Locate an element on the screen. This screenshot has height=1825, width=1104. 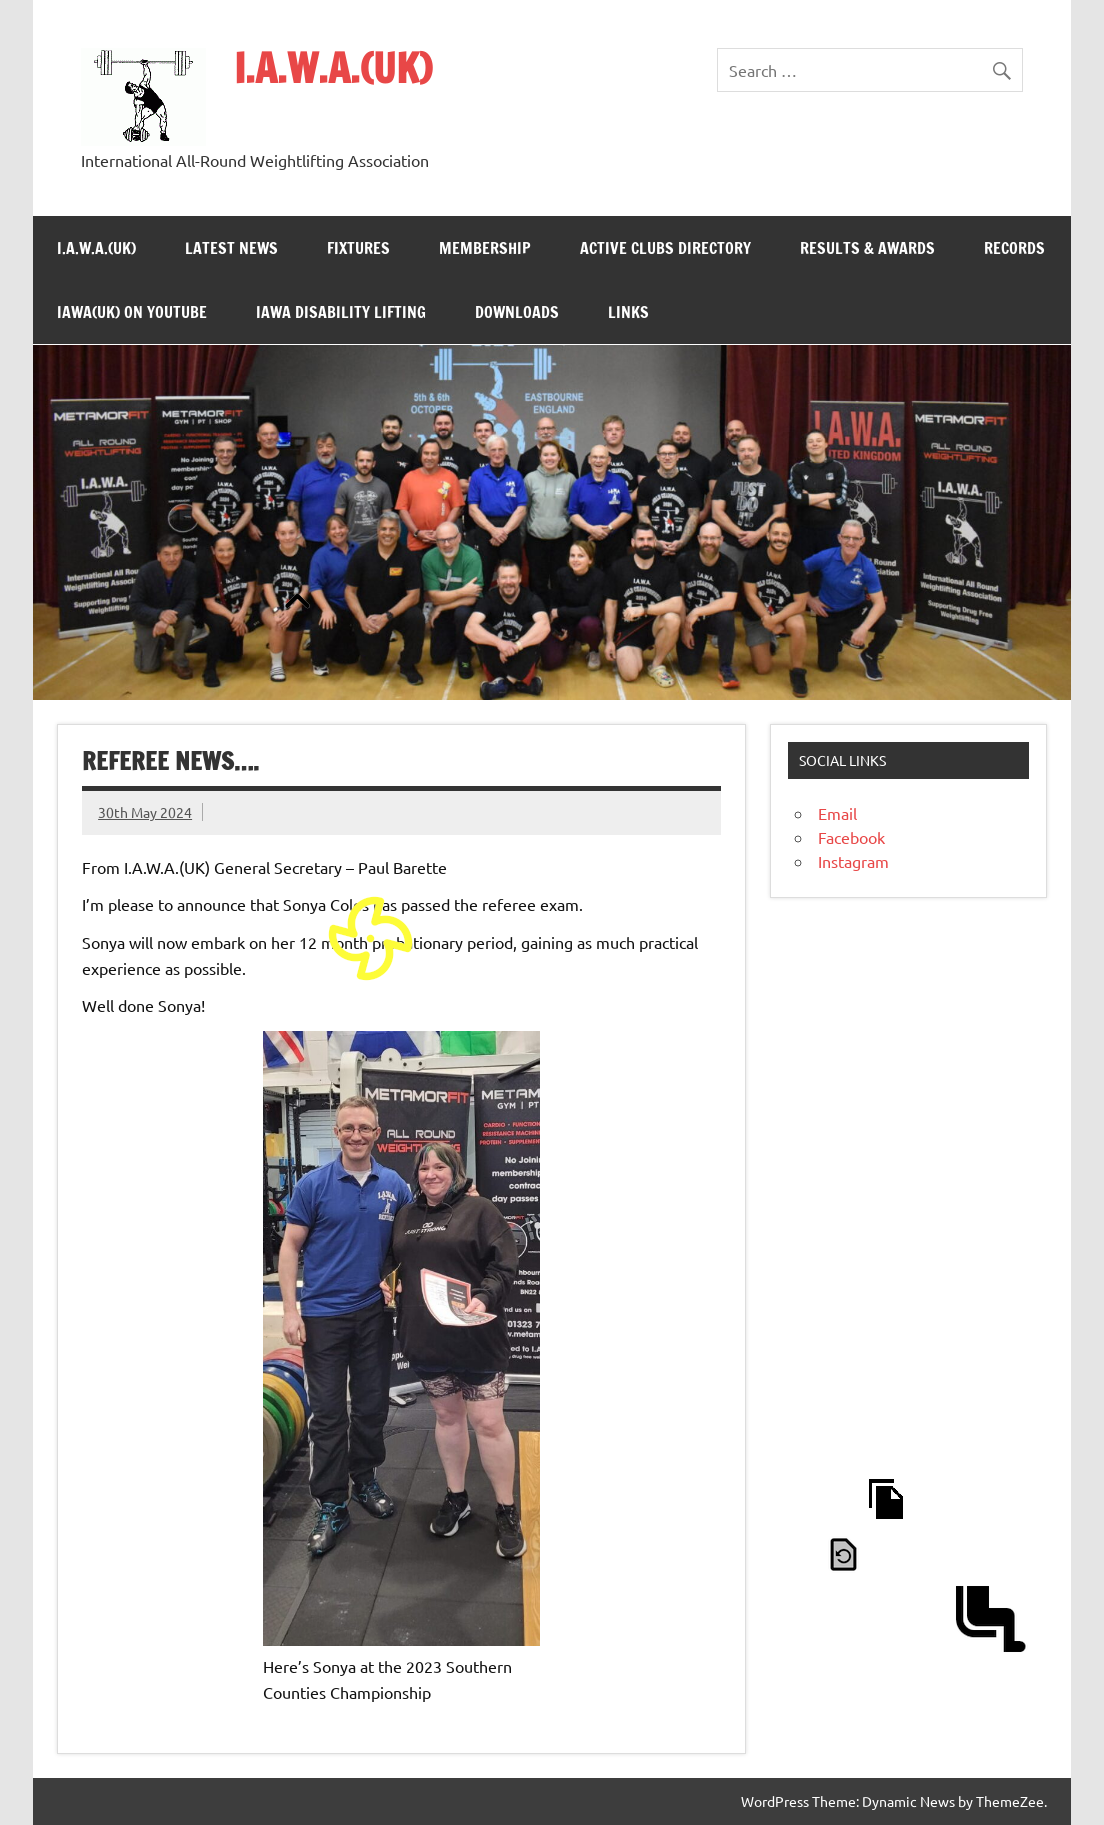
copy file to clipboard is located at coordinates (887, 1499).